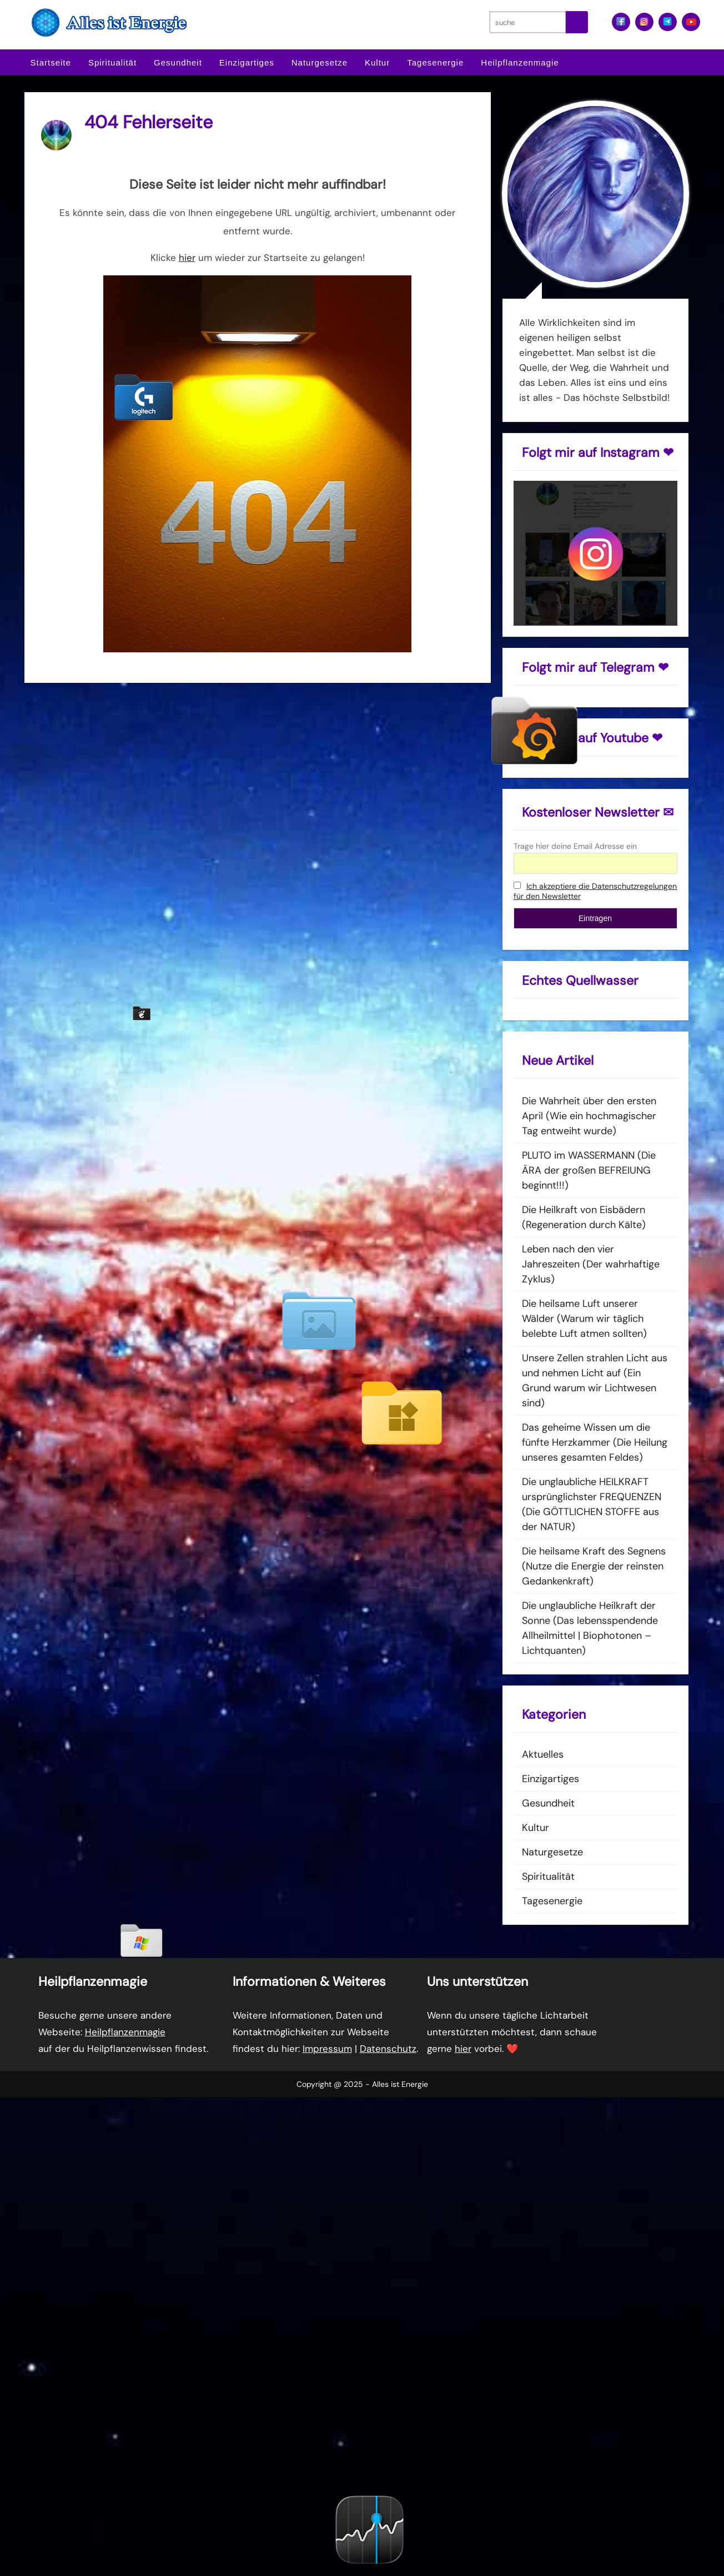  I want to click on open grafana project folder, so click(534, 733).